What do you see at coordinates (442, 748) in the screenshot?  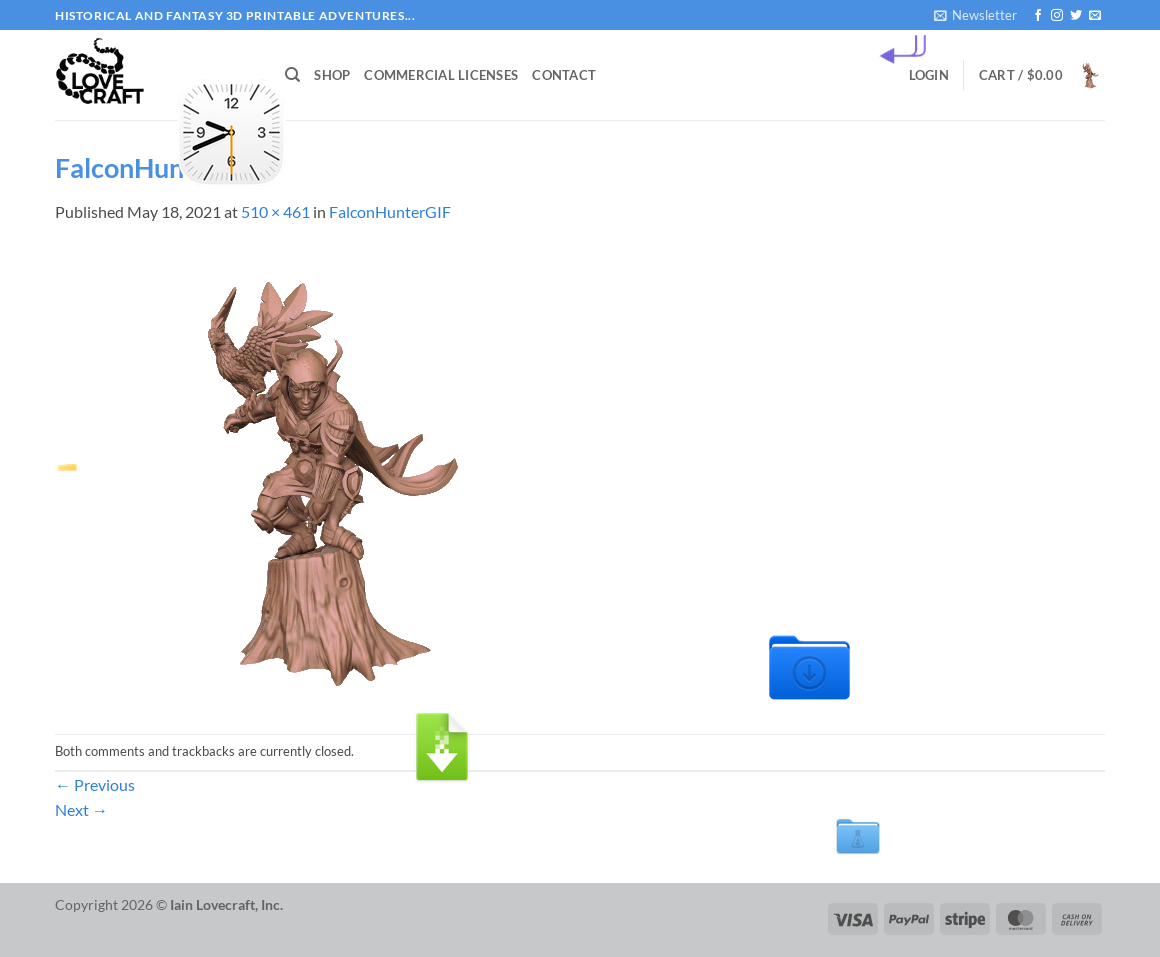 I see `file download in progress` at bounding box center [442, 748].